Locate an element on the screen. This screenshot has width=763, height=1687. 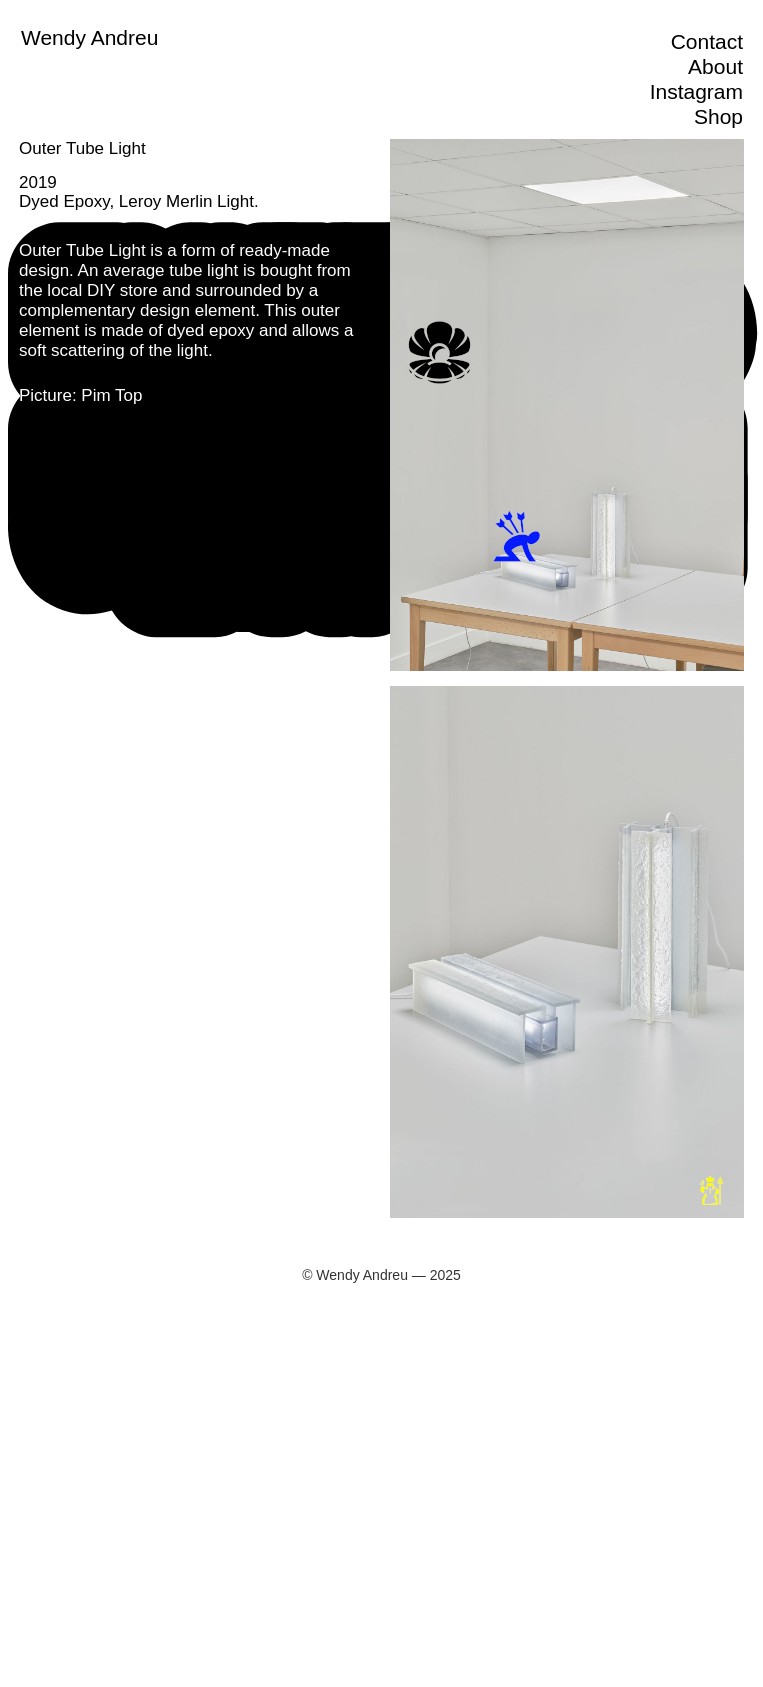
view the hierophant tarot card is located at coordinates (711, 1190).